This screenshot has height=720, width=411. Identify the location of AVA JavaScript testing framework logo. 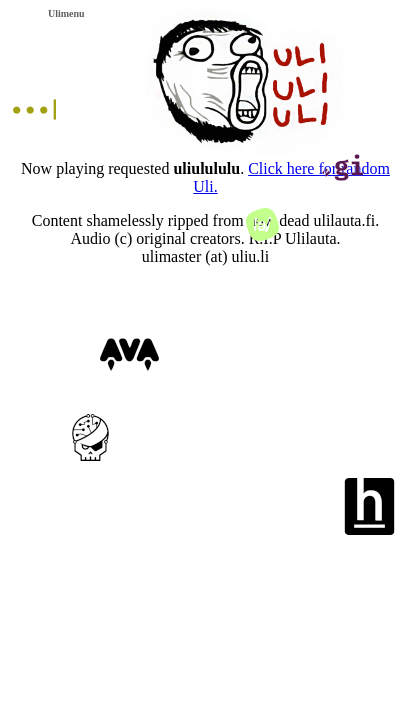
(129, 354).